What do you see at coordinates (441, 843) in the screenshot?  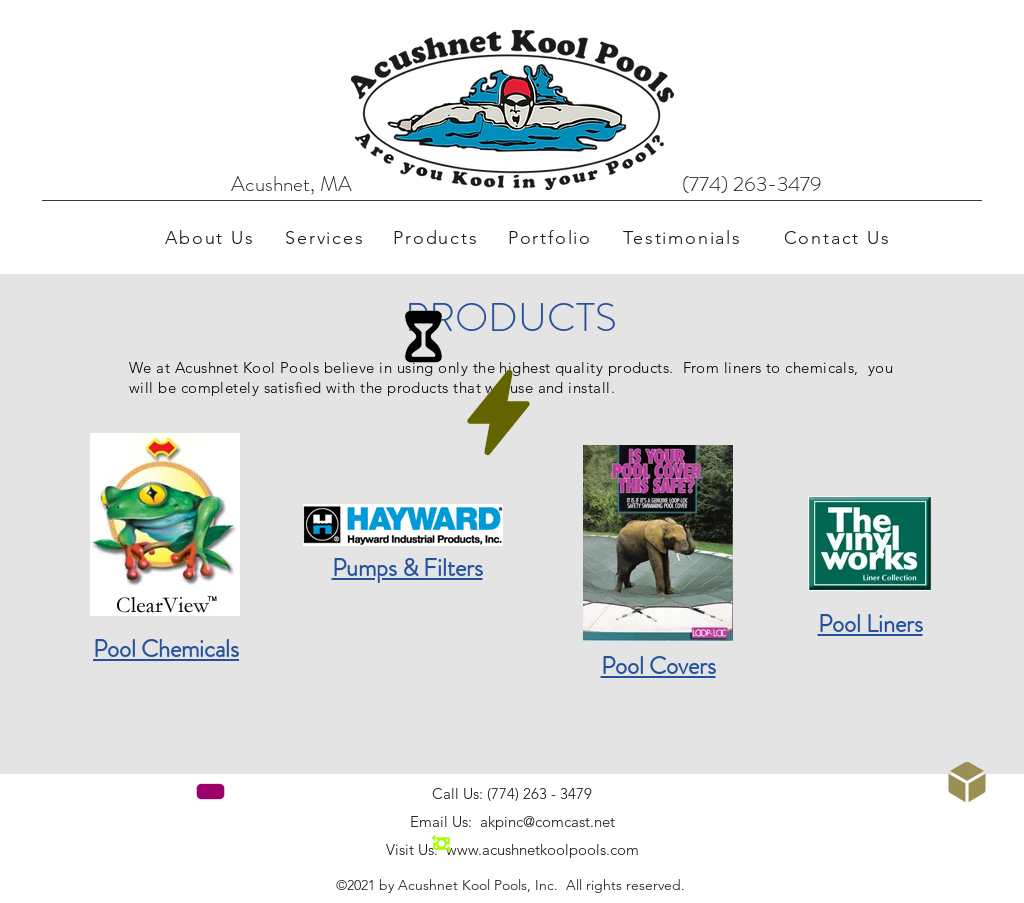 I see `transfer money between accounts` at bounding box center [441, 843].